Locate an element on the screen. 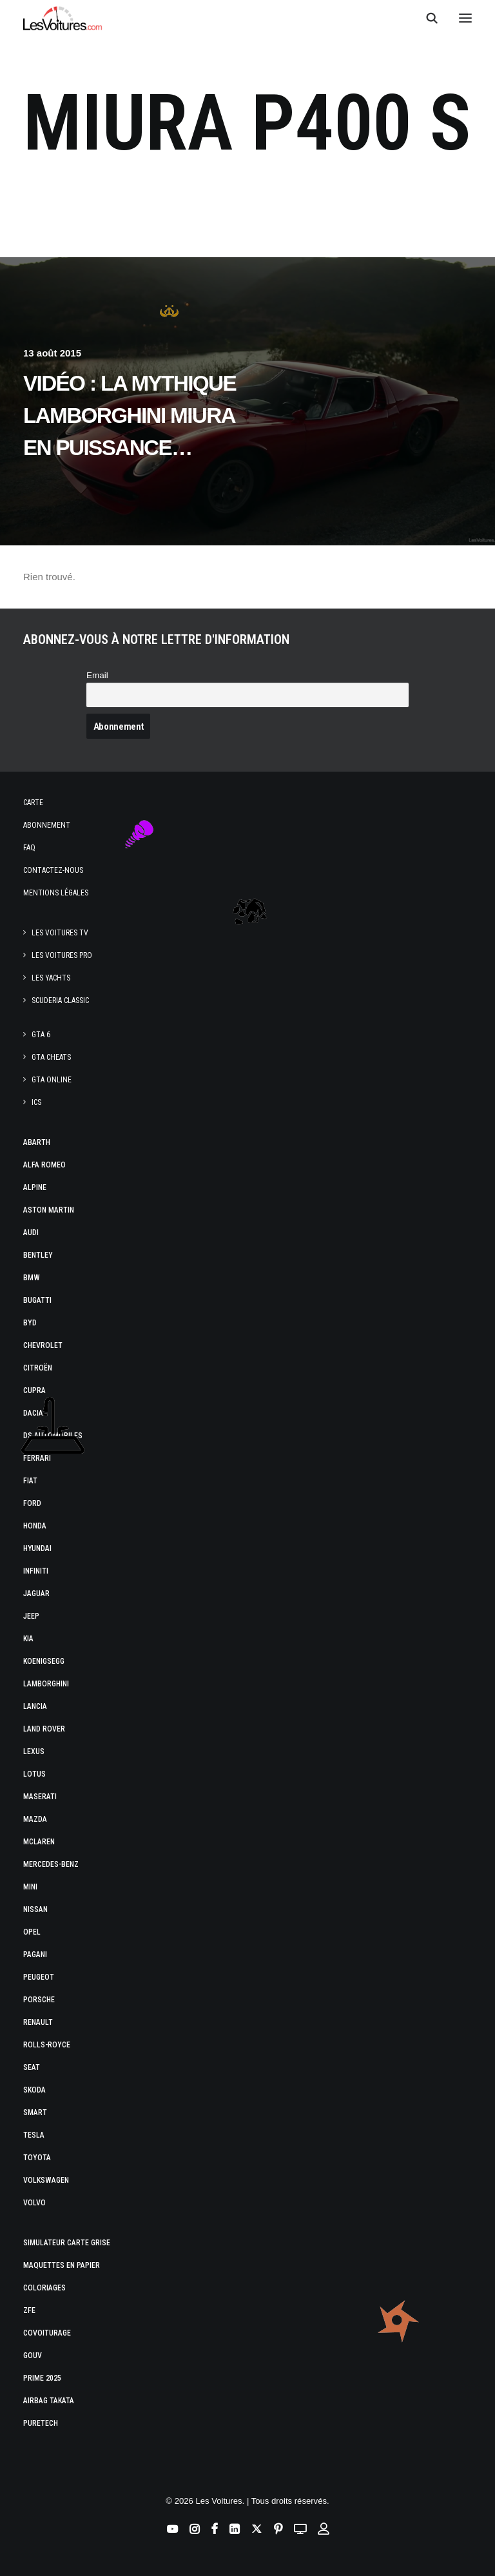 This screenshot has width=495, height=2576. select boar or wild pig character class is located at coordinates (169, 310).